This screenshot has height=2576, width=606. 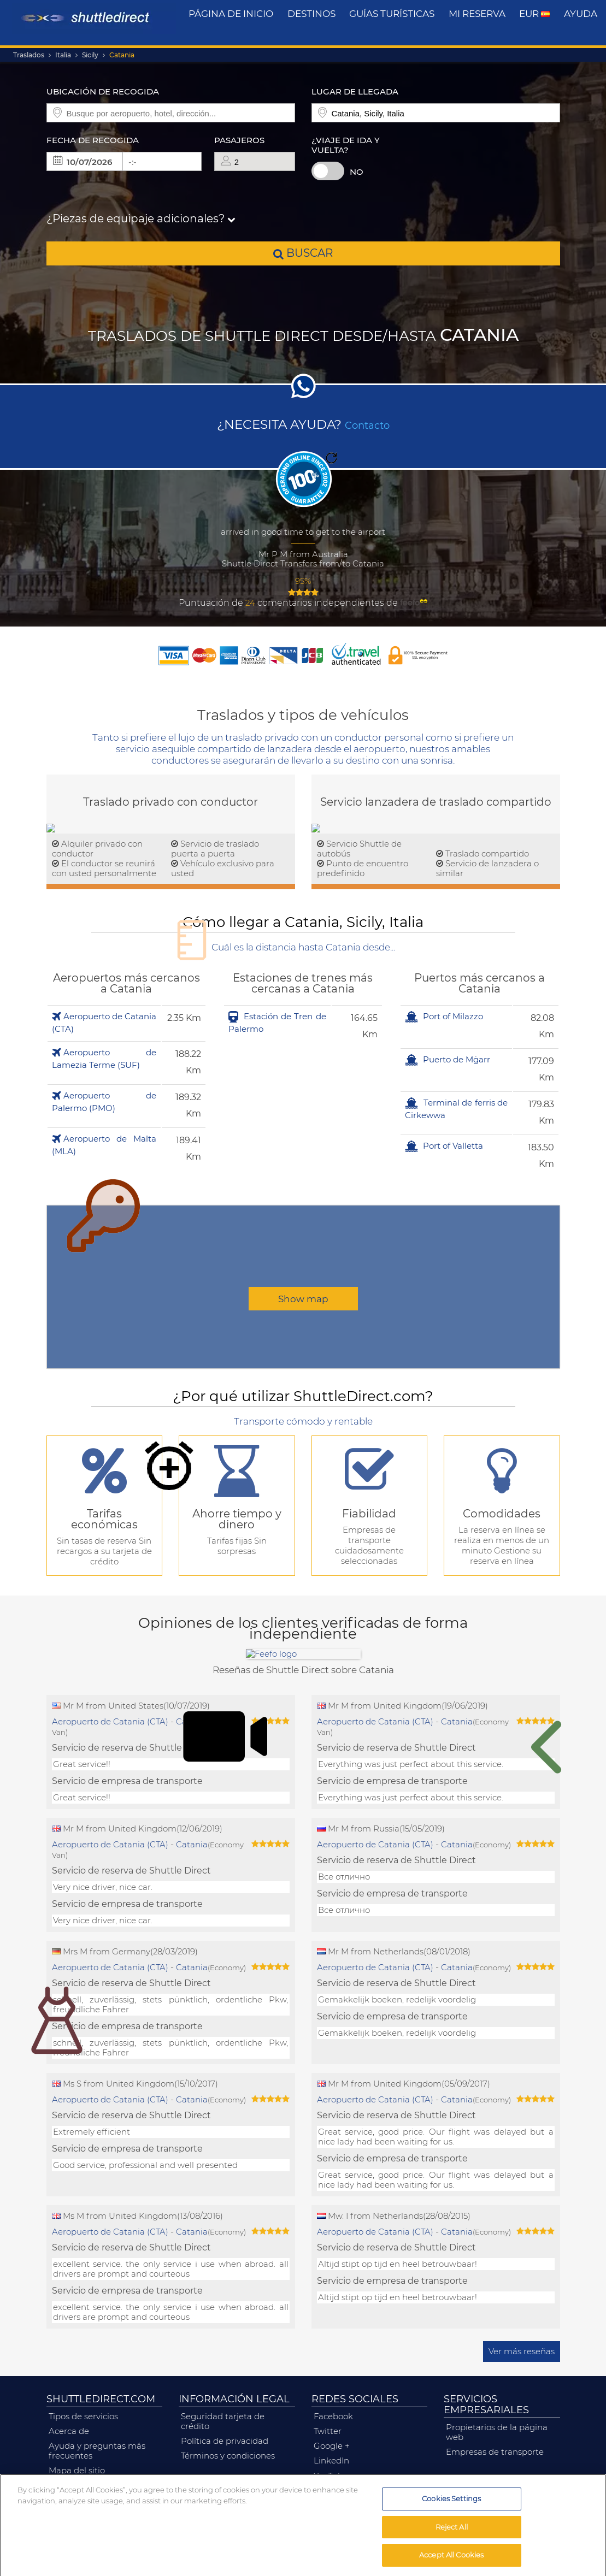 What do you see at coordinates (222, 1736) in the screenshot?
I see `start a video call` at bounding box center [222, 1736].